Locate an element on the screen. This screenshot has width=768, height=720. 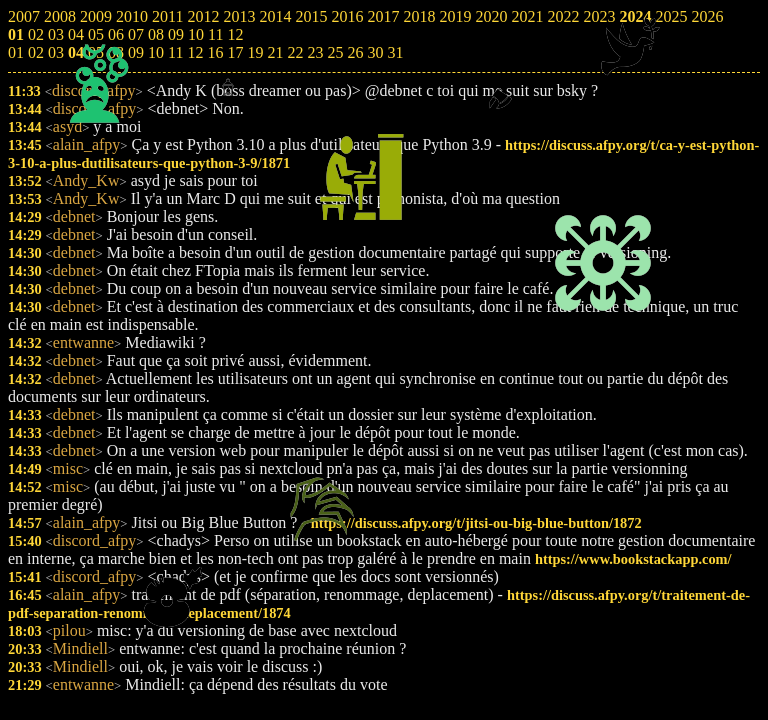
access piano or keyboard lessons is located at coordinates (362, 175).